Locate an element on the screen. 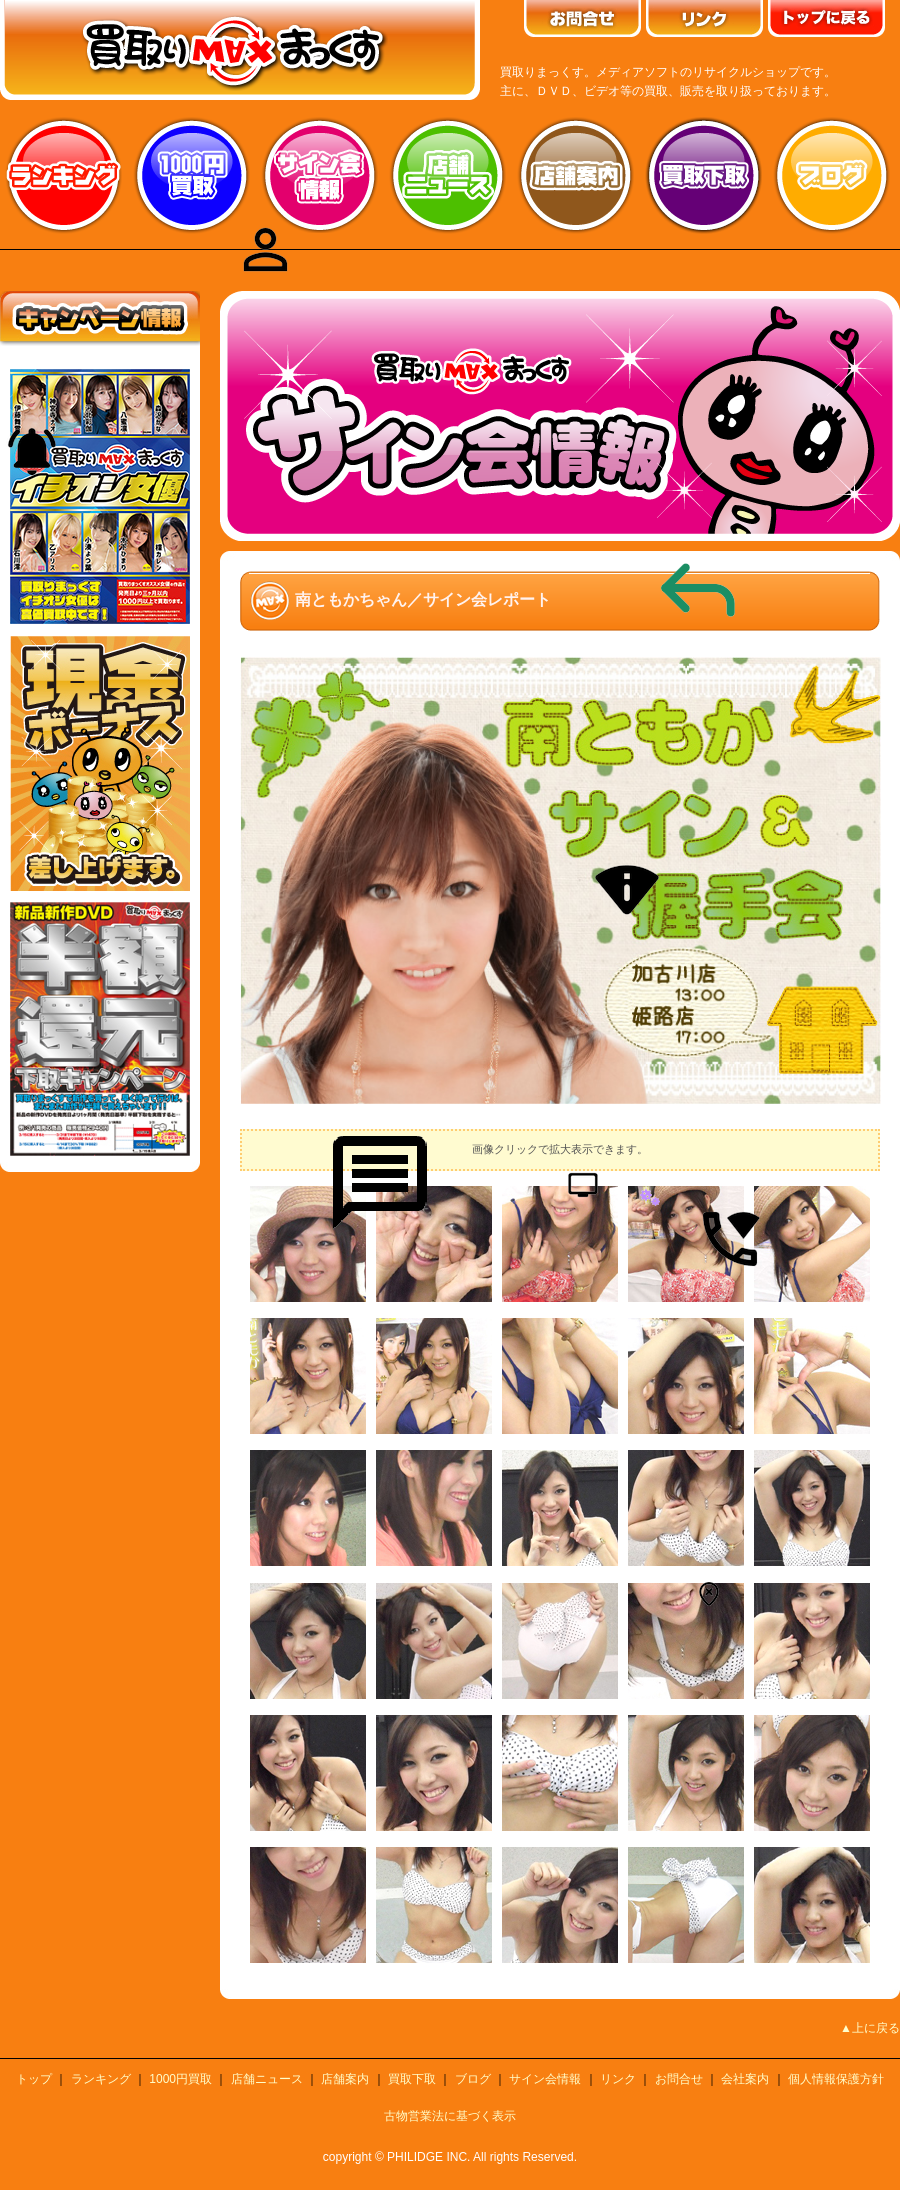 The width and height of the screenshot is (900, 2190). view detected viruses or threats is located at coordinates (650, 1197).